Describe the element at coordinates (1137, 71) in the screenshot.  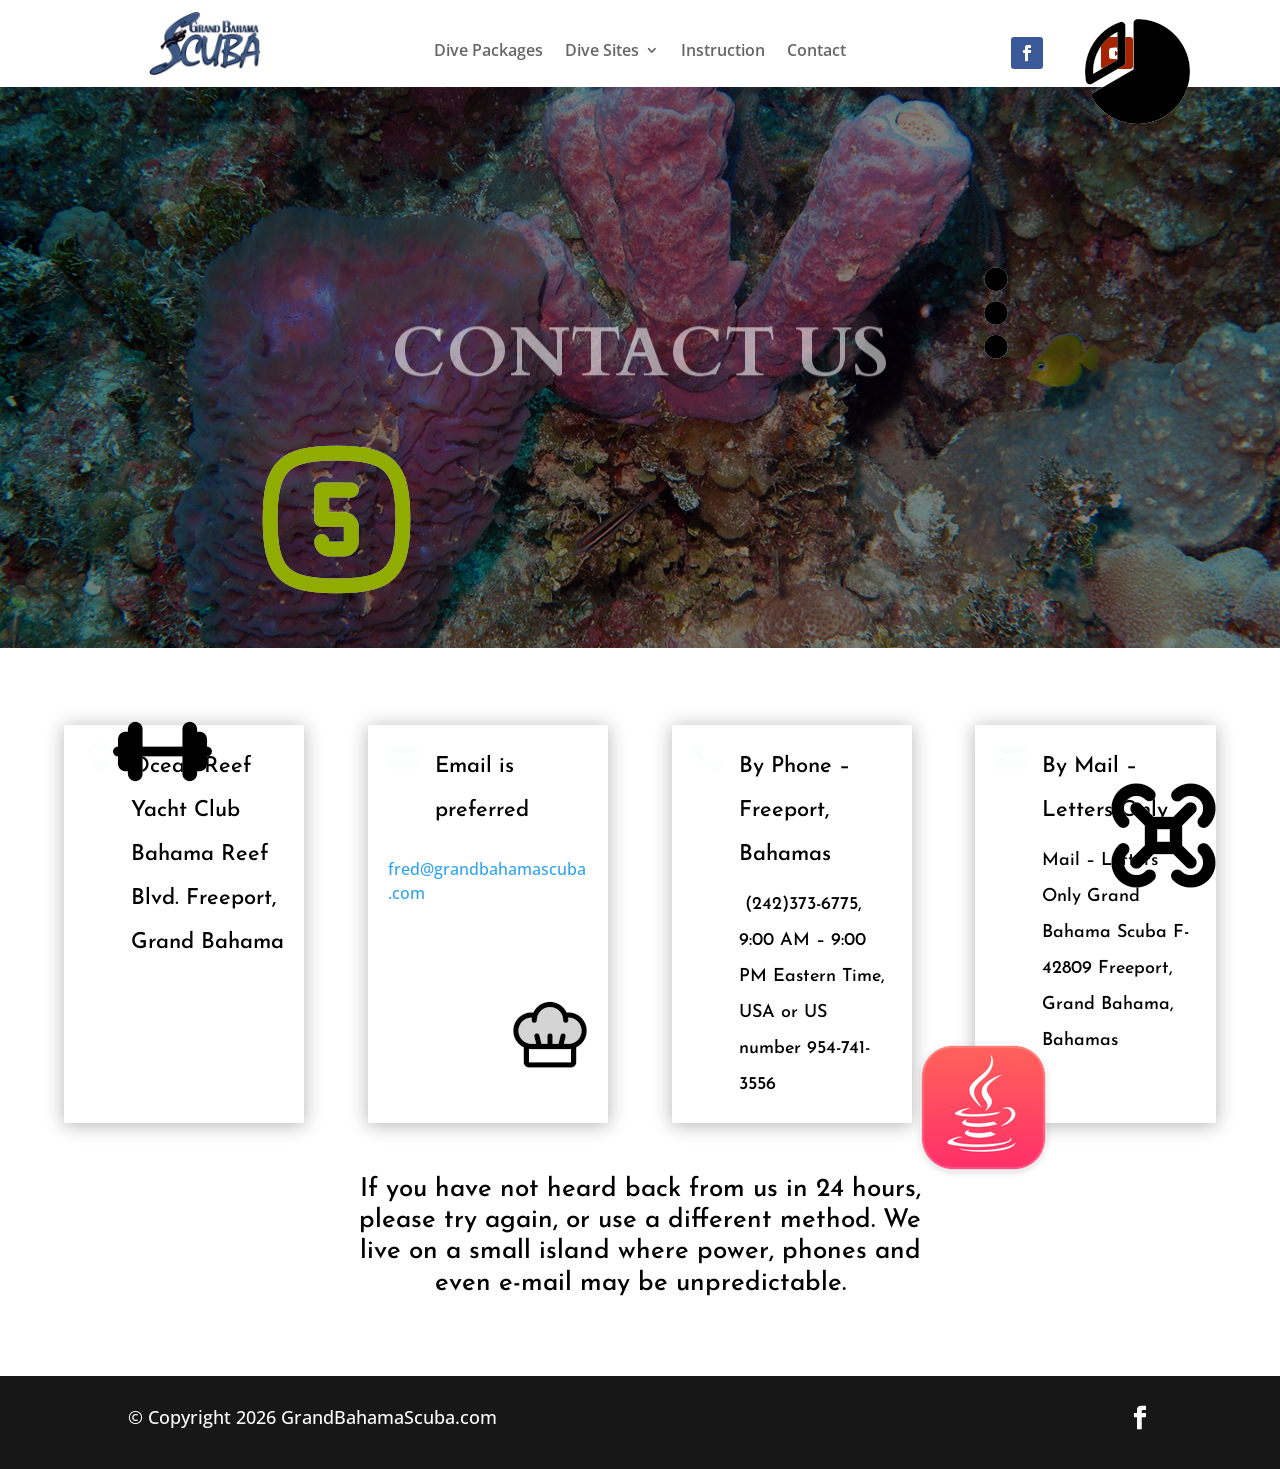
I see `view analytics breakdown` at that location.